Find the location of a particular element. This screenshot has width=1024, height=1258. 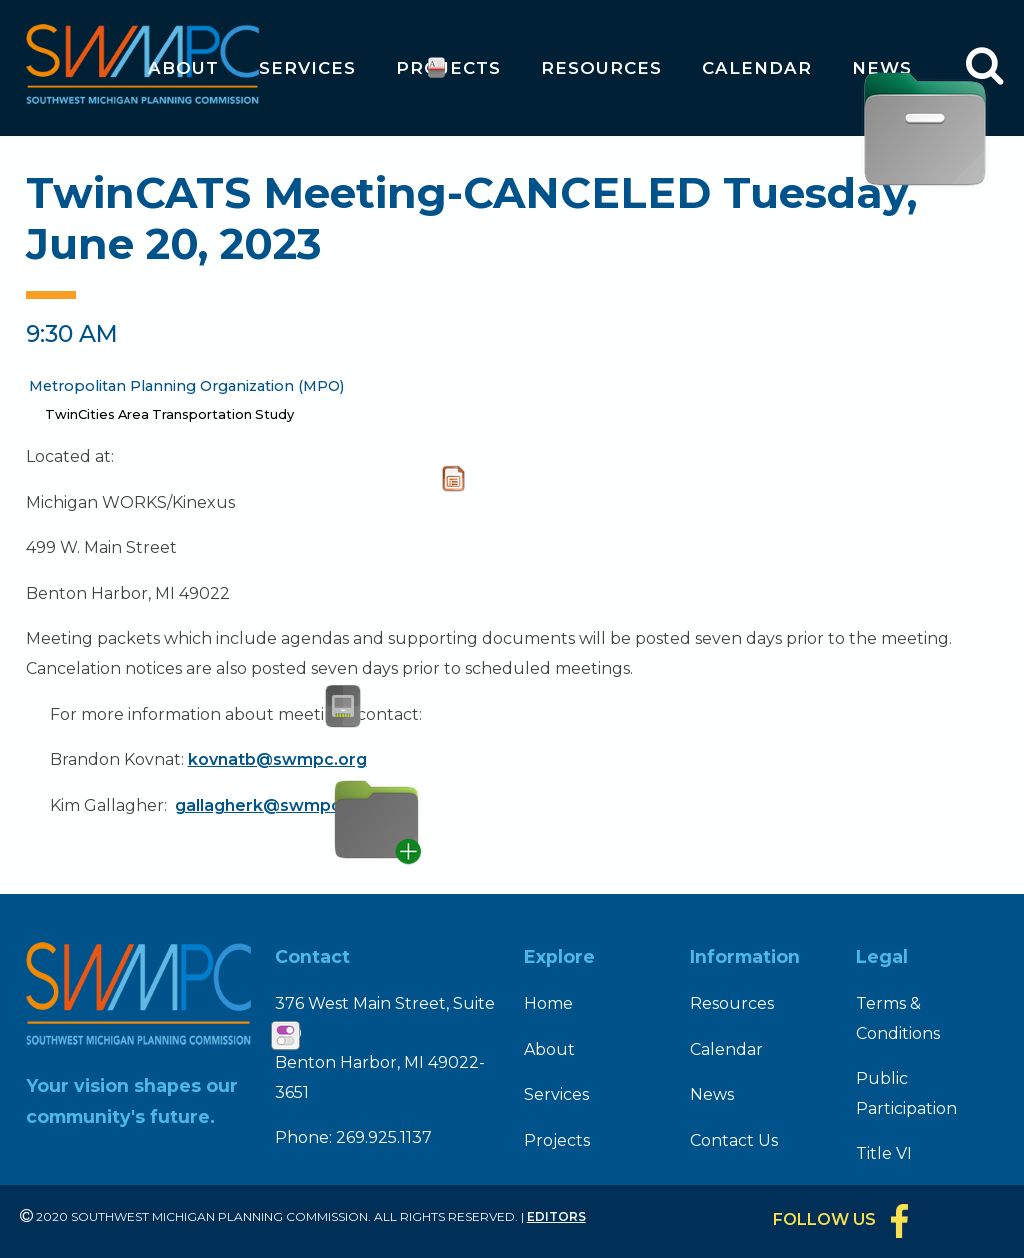

create a new folder is located at coordinates (376, 819).